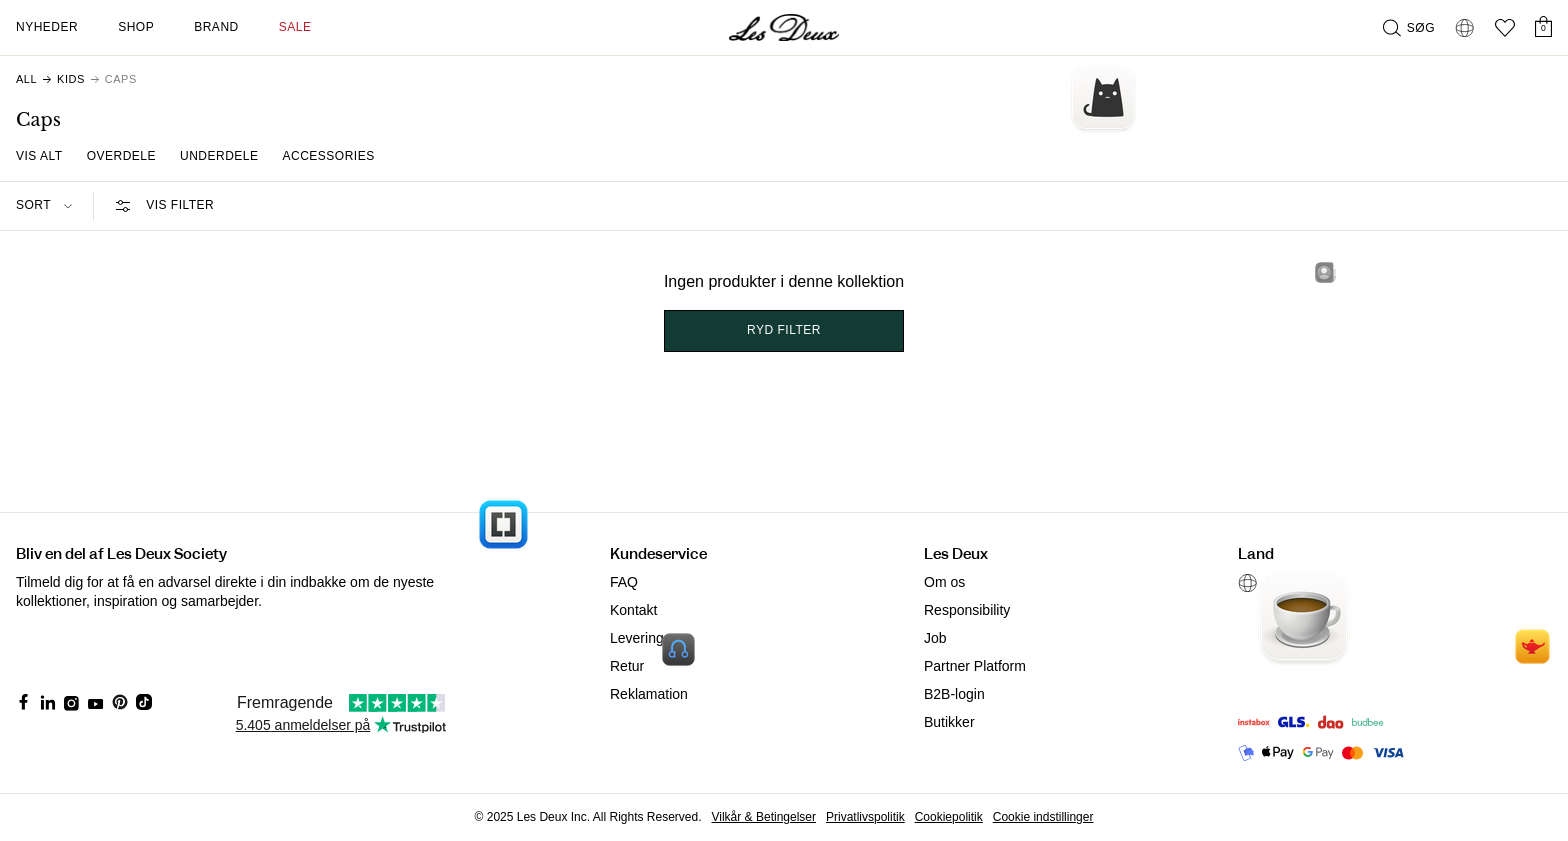 The height and width of the screenshot is (841, 1568). What do you see at coordinates (1325, 272) in the screenshot?
I see `open contacts app` at bounding box center [1325, 272].